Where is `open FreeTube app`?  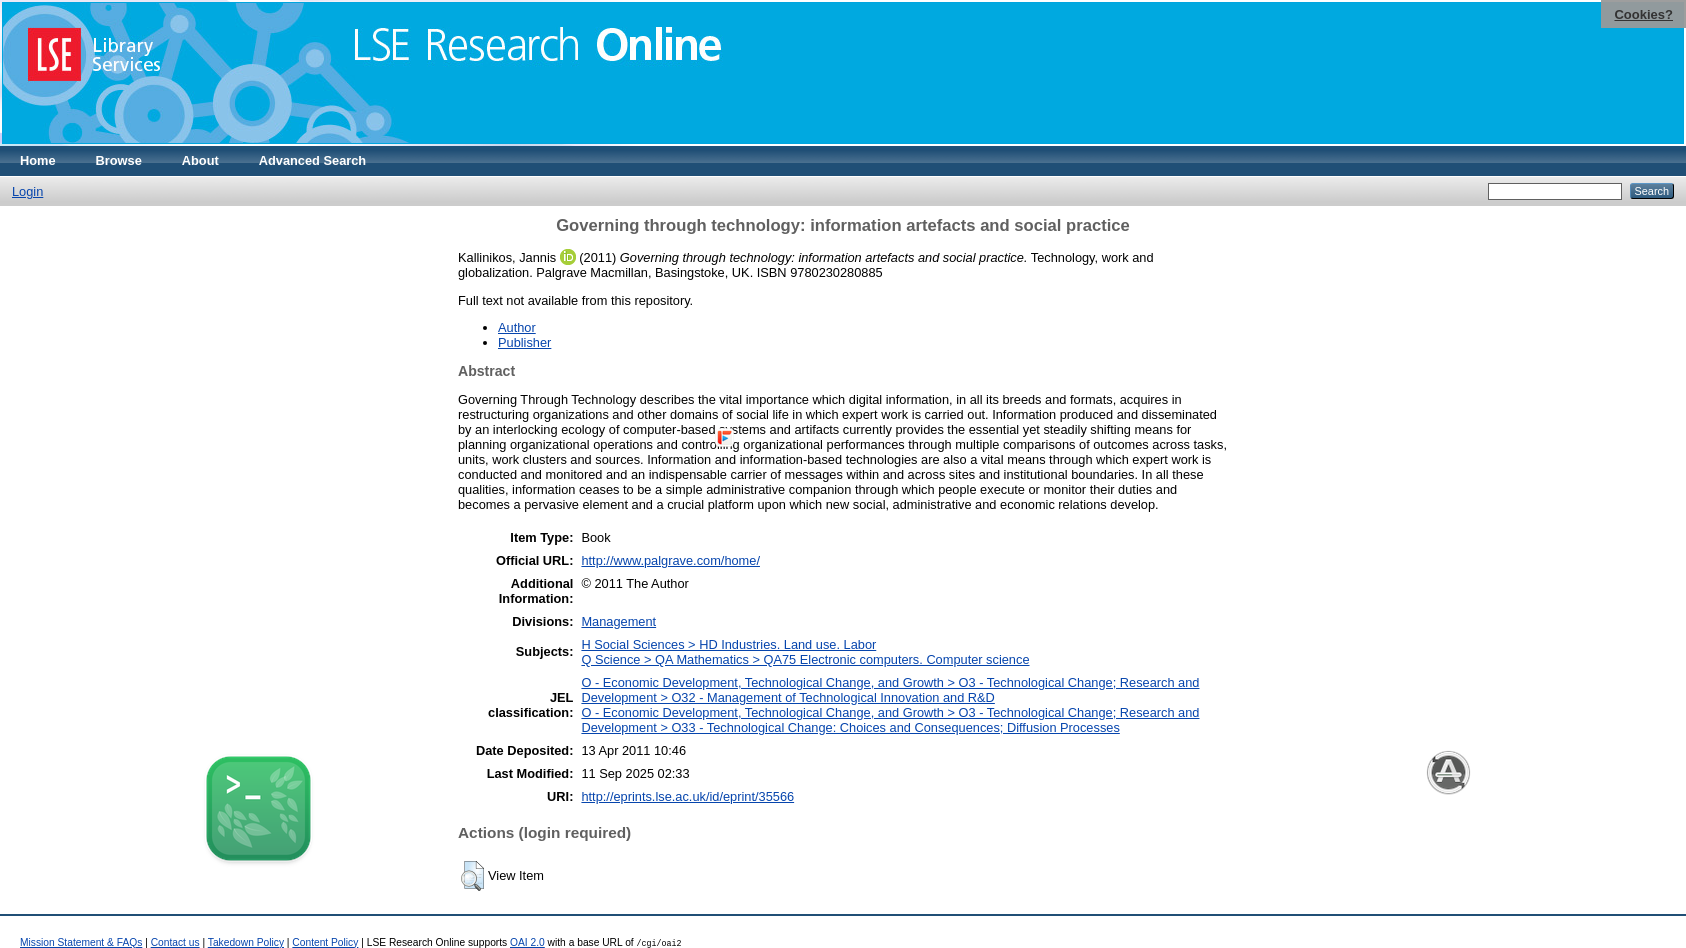
open FreeTube app is located at coordinates (724, 437).